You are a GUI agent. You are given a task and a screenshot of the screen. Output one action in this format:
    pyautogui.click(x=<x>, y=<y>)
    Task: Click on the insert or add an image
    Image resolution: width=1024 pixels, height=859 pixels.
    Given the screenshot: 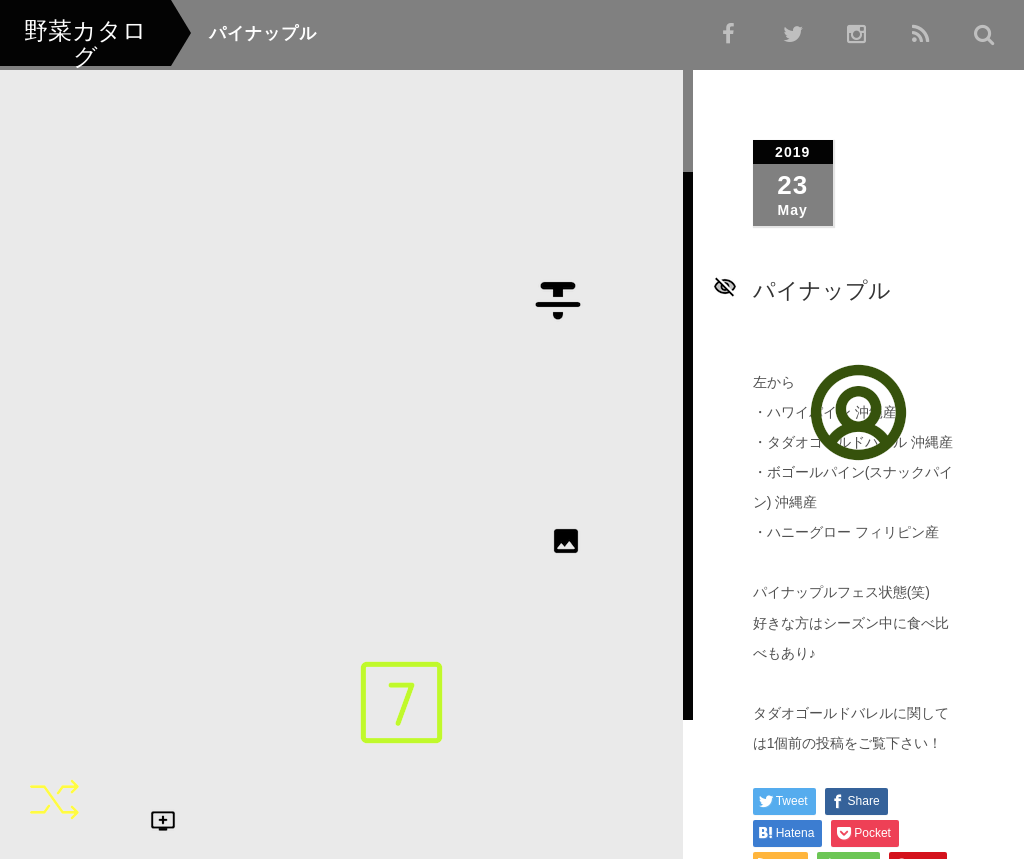 What is the action you would take?
    pyautogui.click(x=566, y=541)
    